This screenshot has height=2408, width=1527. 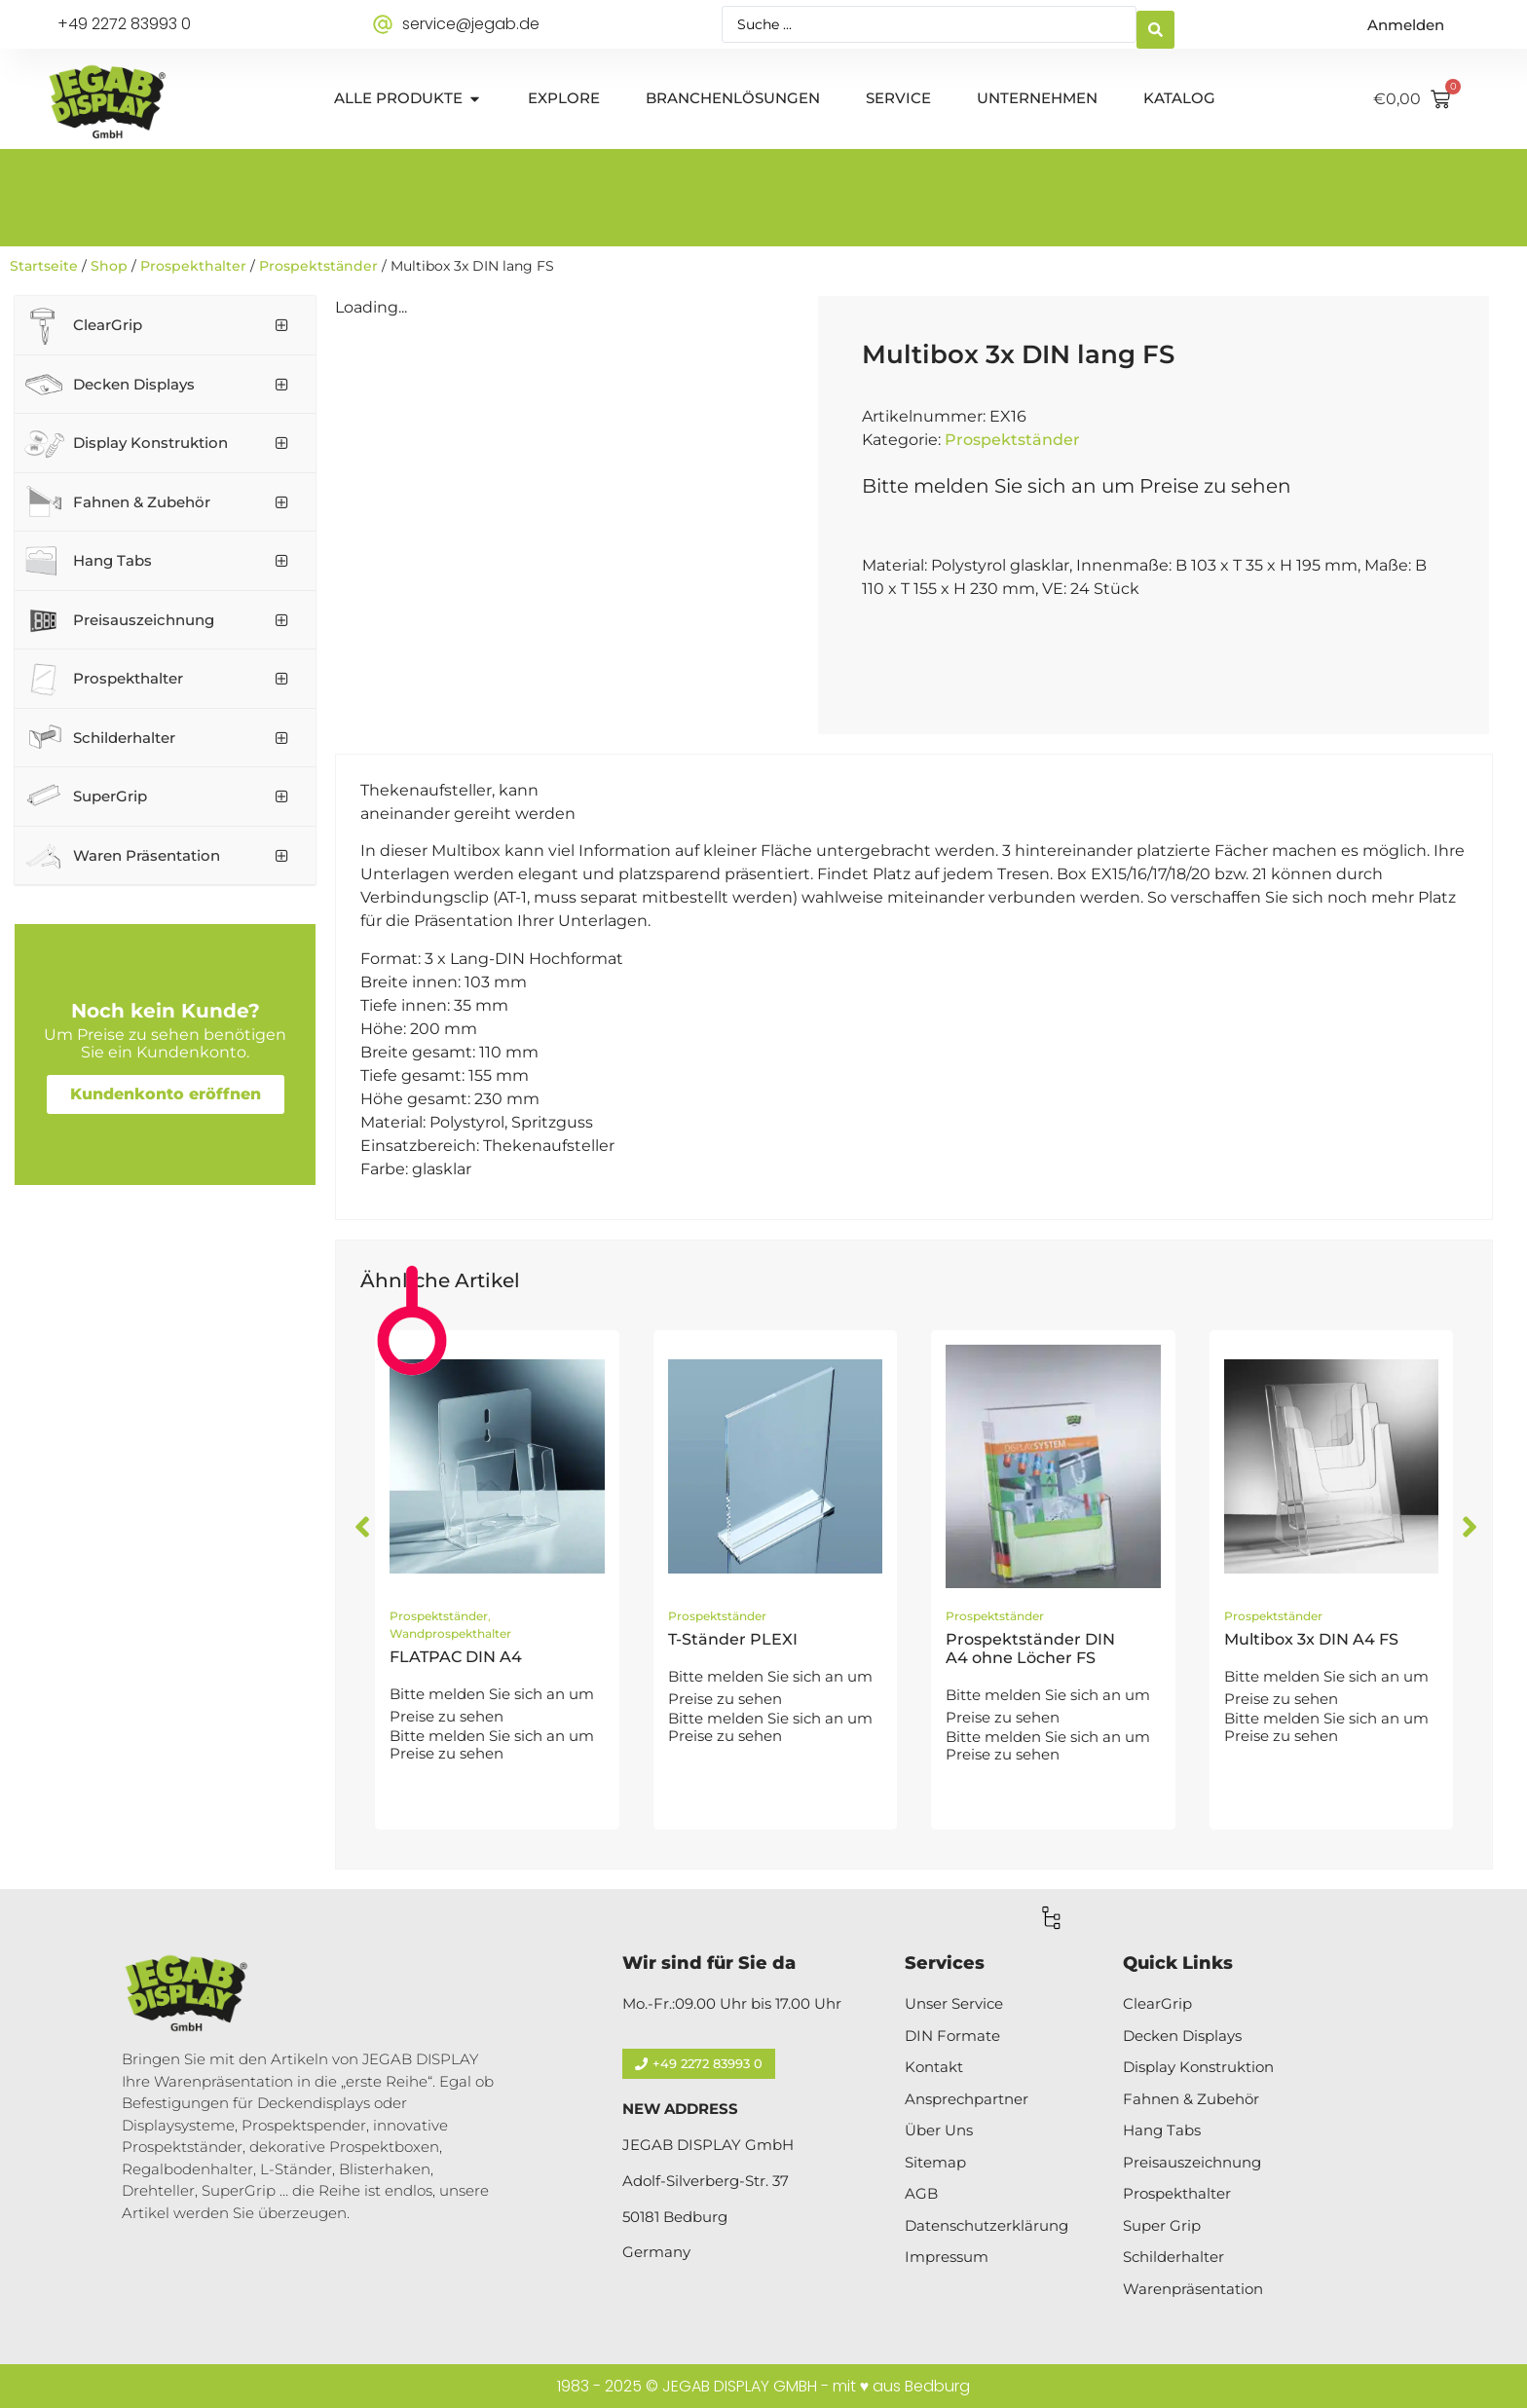 What do you see at coordinates (412, 1323) in the screenshot?
I see `select neutrois gender identity` at bounding box center [412, 1323].